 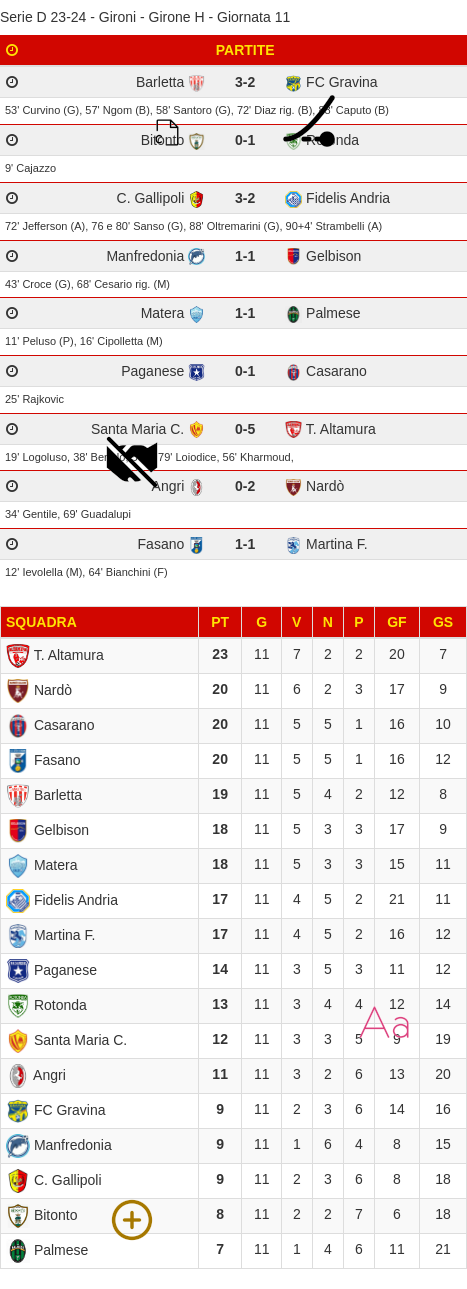 I want to click on adjust ease-in animation curve, so click(x=309, y=121).